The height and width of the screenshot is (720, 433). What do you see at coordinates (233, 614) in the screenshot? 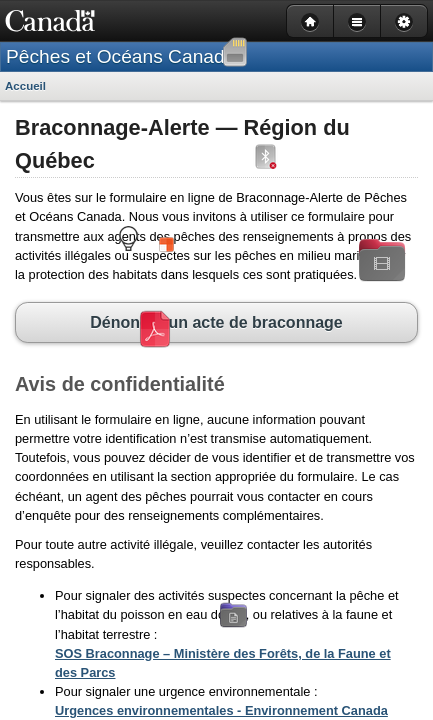
I see `open your documents folder` at bounding box center [233, 614].